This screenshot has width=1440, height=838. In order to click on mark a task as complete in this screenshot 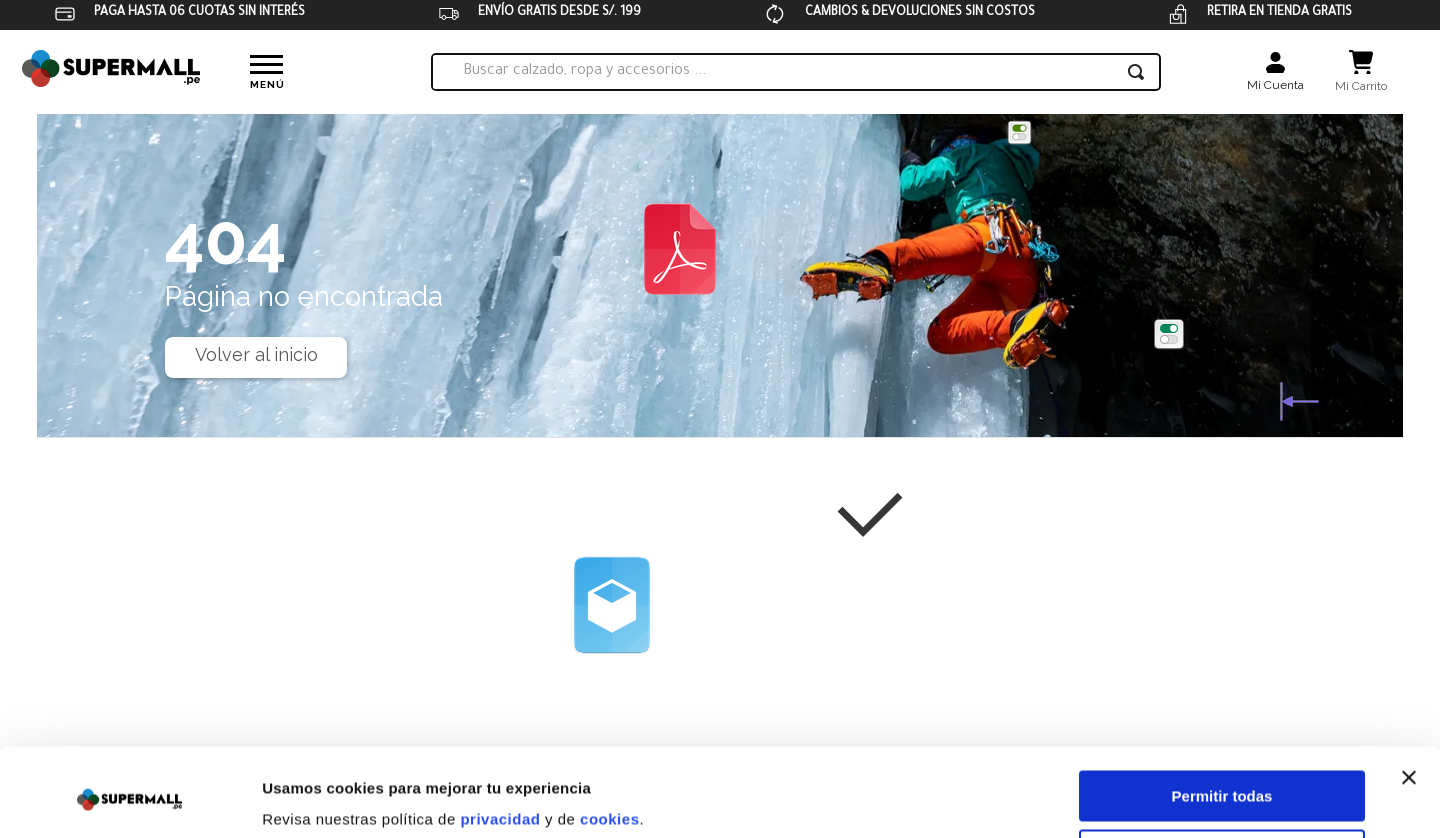, I will do `click(870, 516)`.